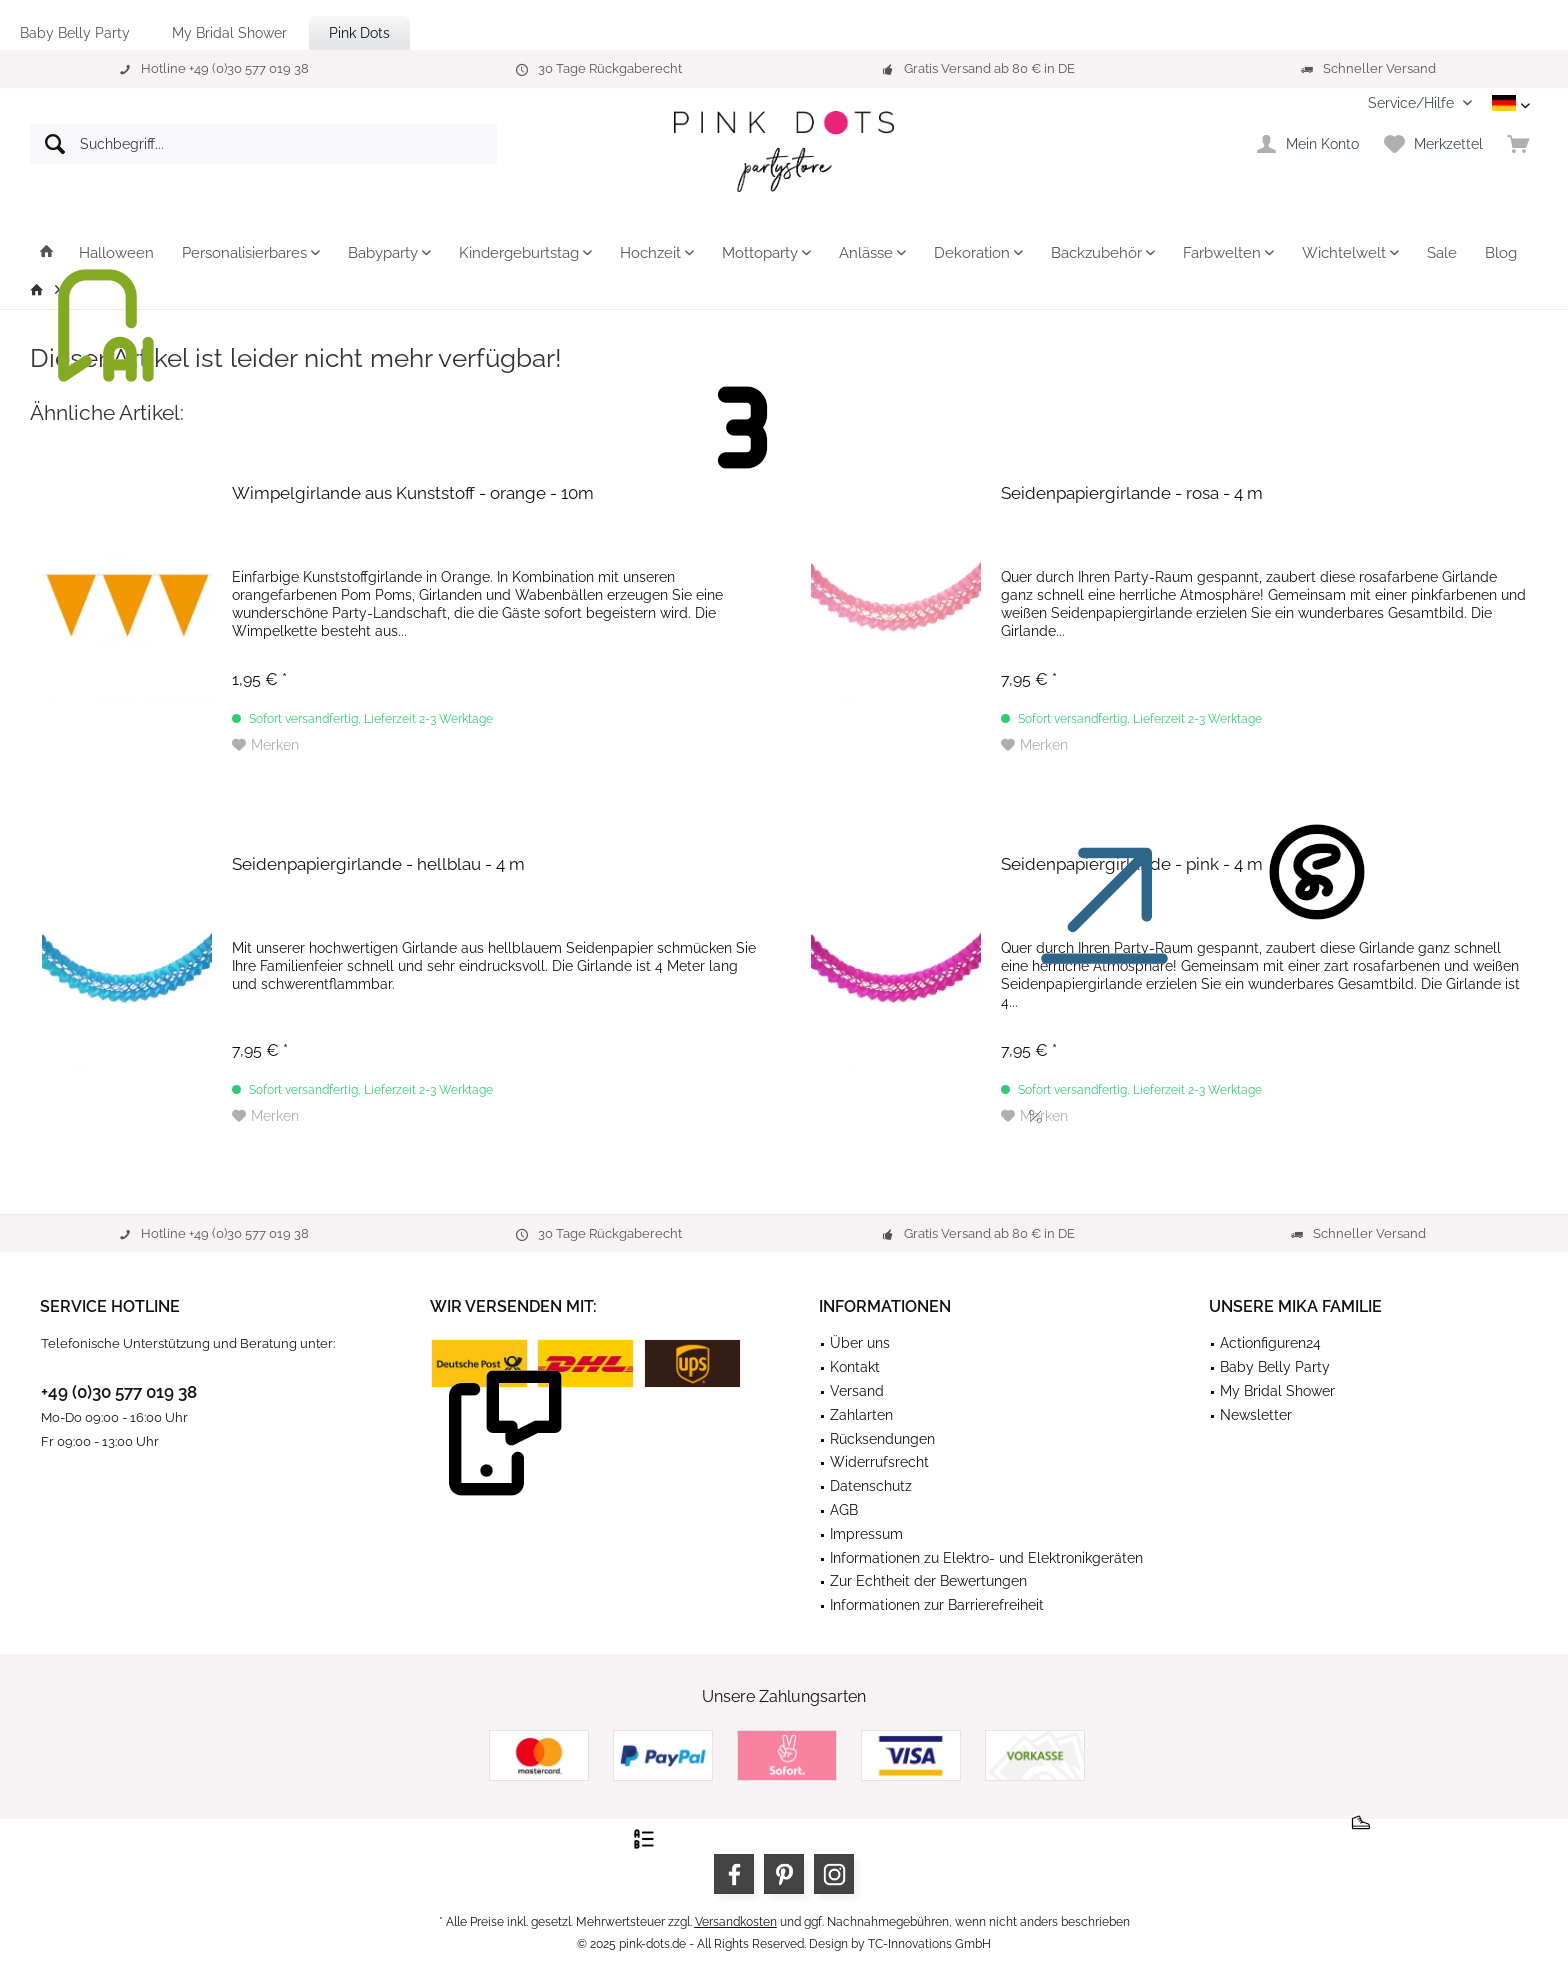 Image resolution: width=1568 pixels, height=1983 pixels. Describe the element at coordinates (742, 427) in the screenshot. I see `indicates step 3 in a multi-step process` at that location.